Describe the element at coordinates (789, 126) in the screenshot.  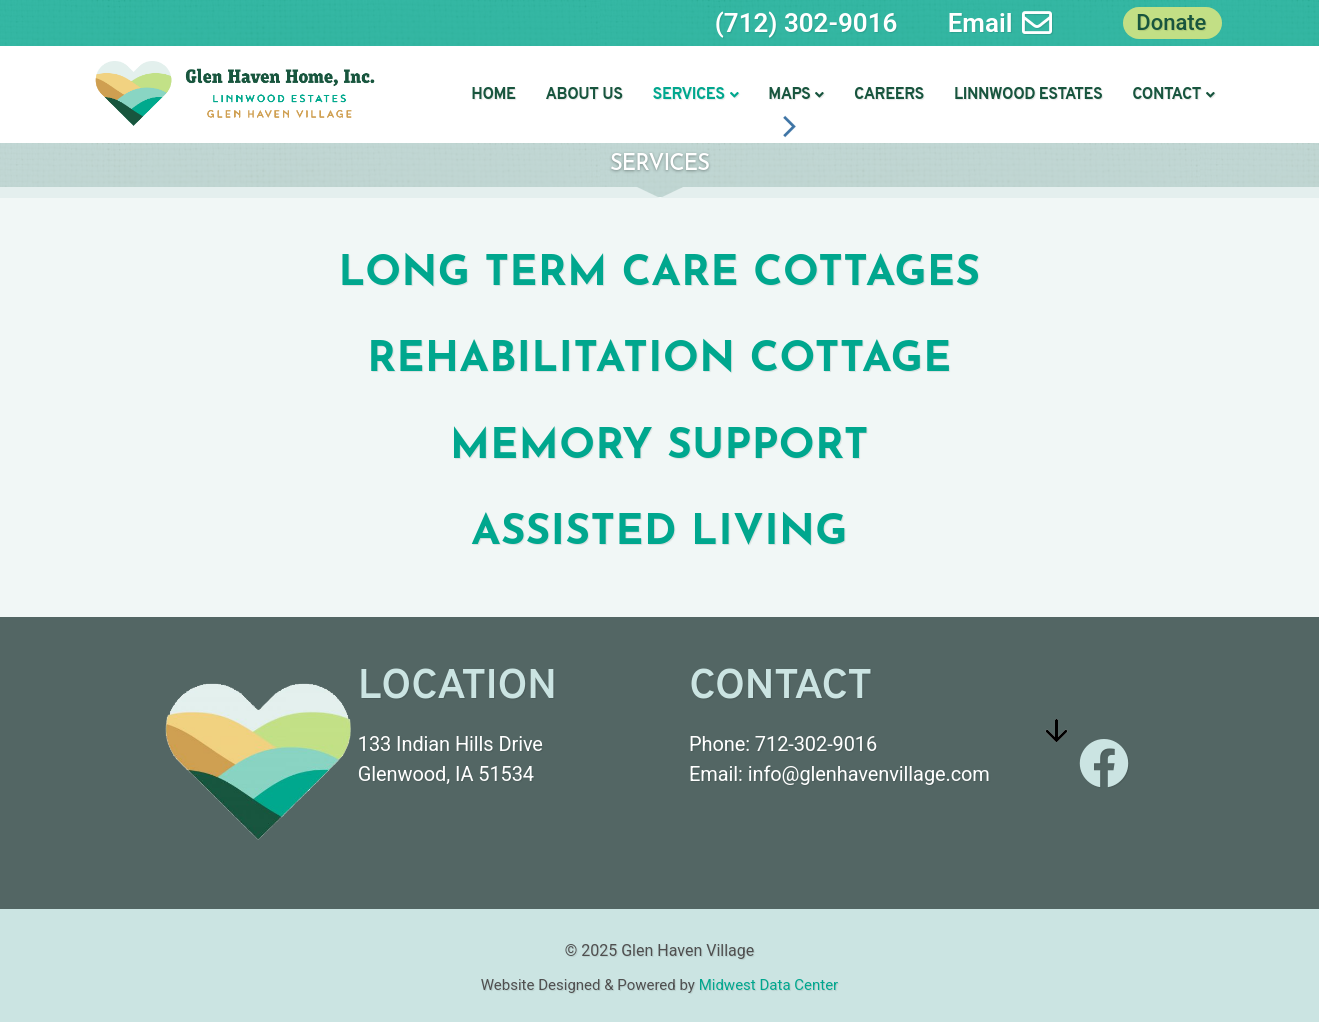
I see `navigate to the next item or screen` at that location.